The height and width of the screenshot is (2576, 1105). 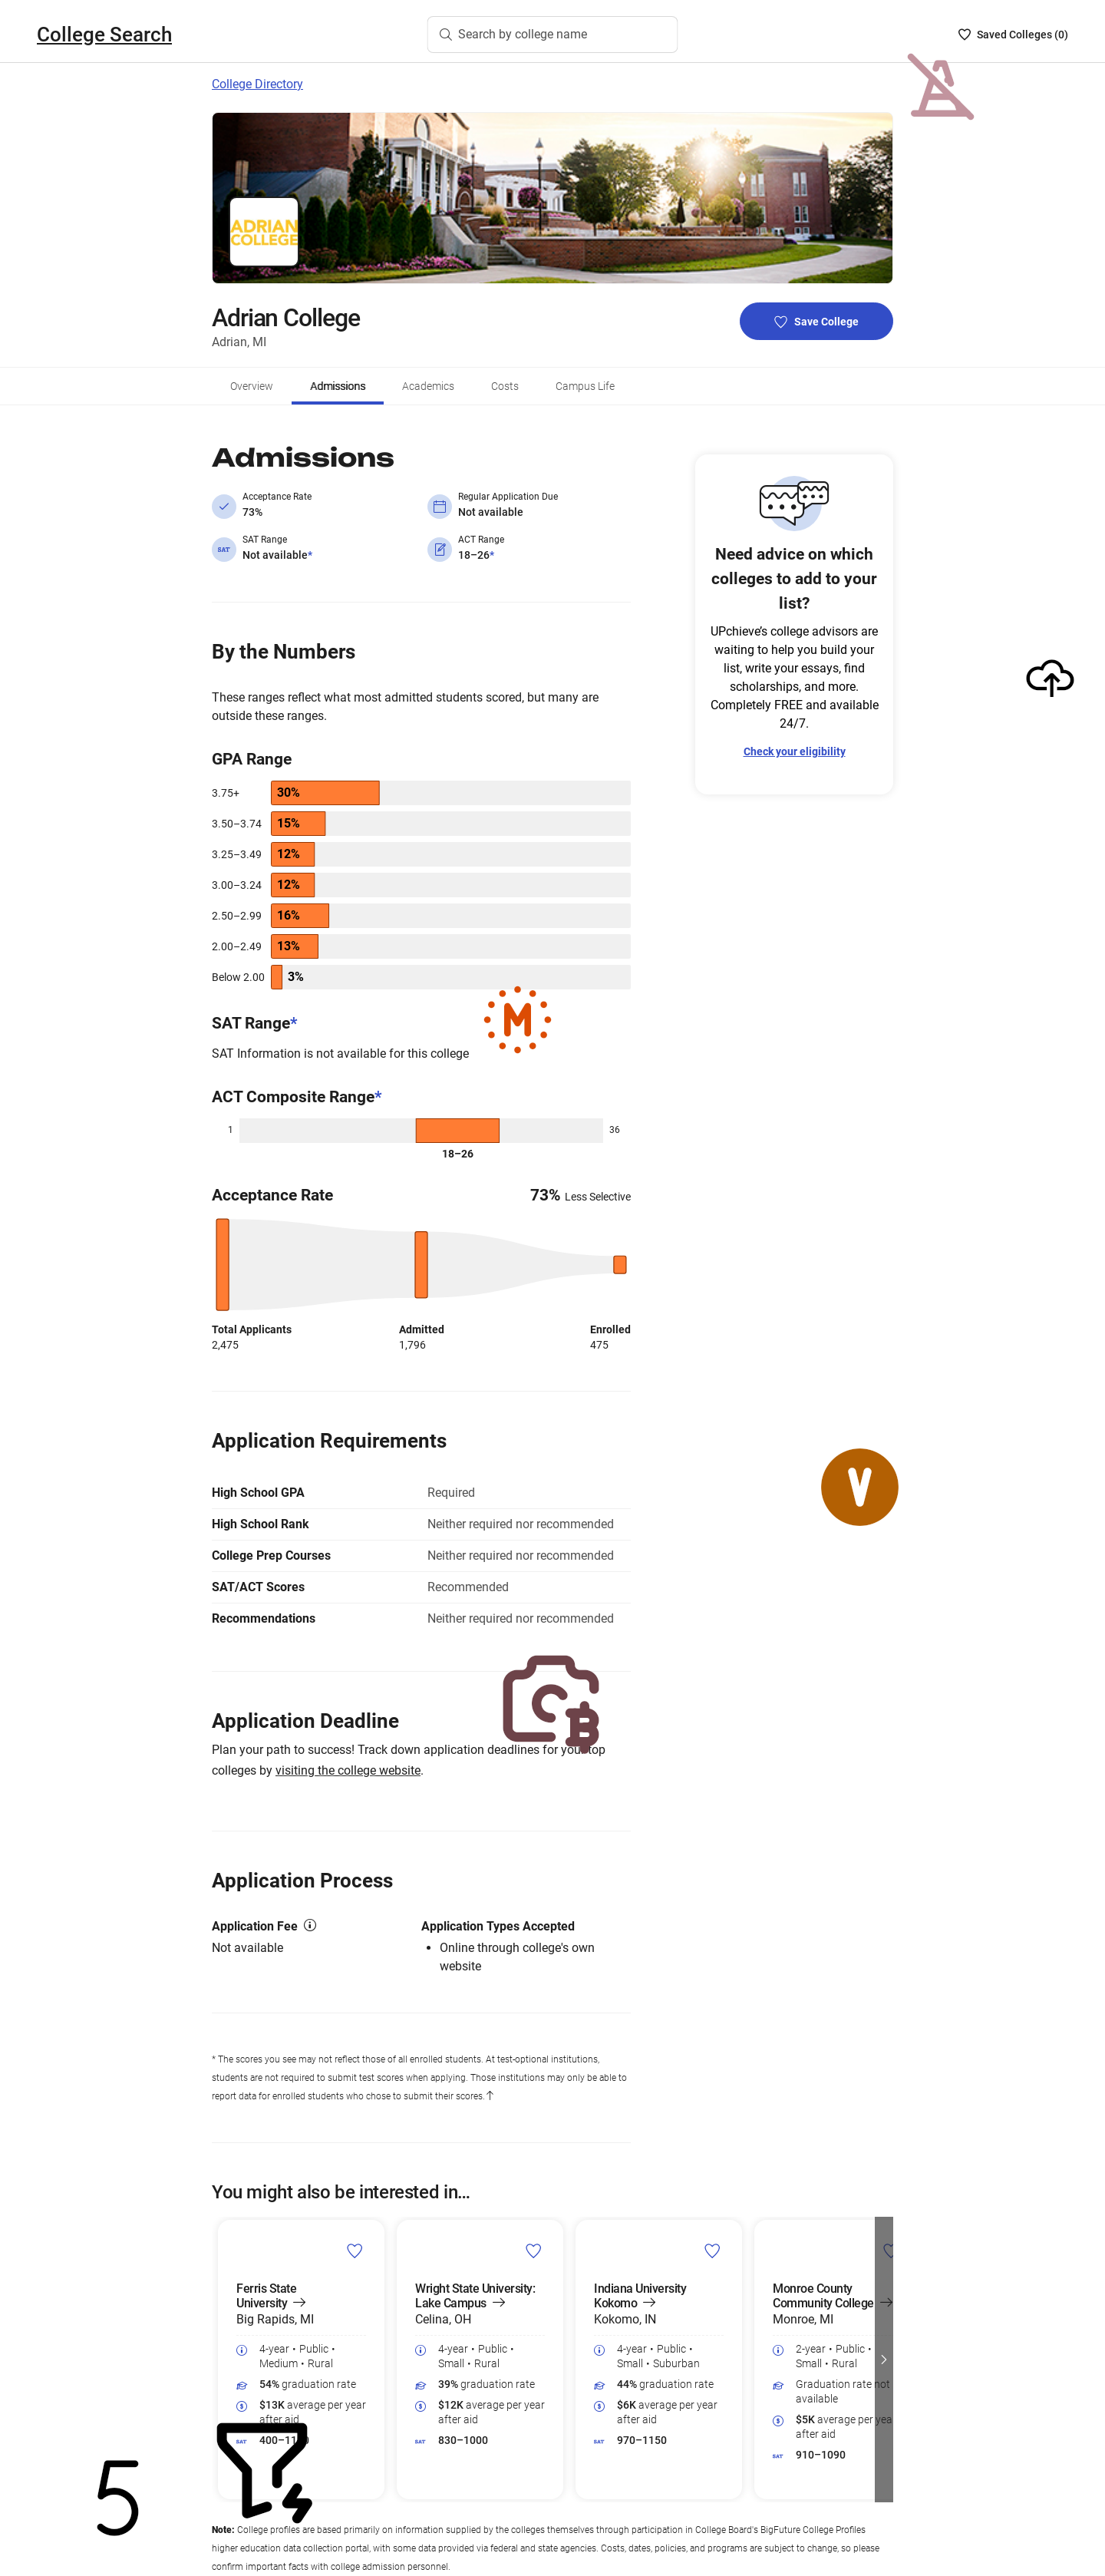 What do you see at coordinates (262, 2468) in the screenshot?
I see `apply quick or instant filtering` at bounding box center [262, 2468].